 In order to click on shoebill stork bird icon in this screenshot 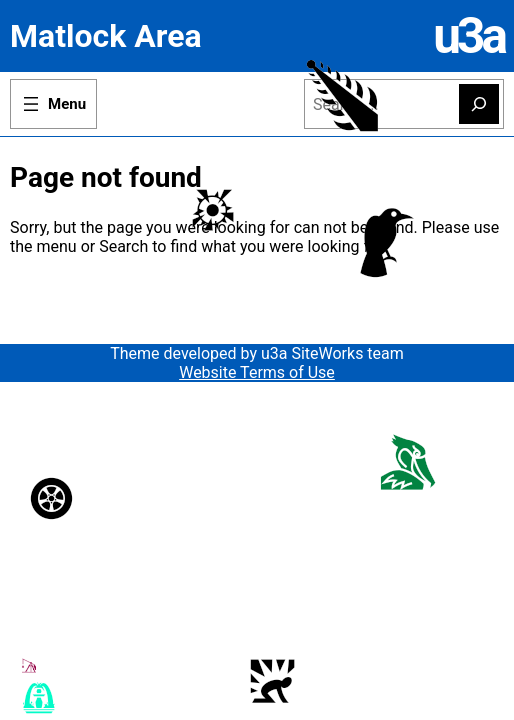, I will do `click(409, 462)`.